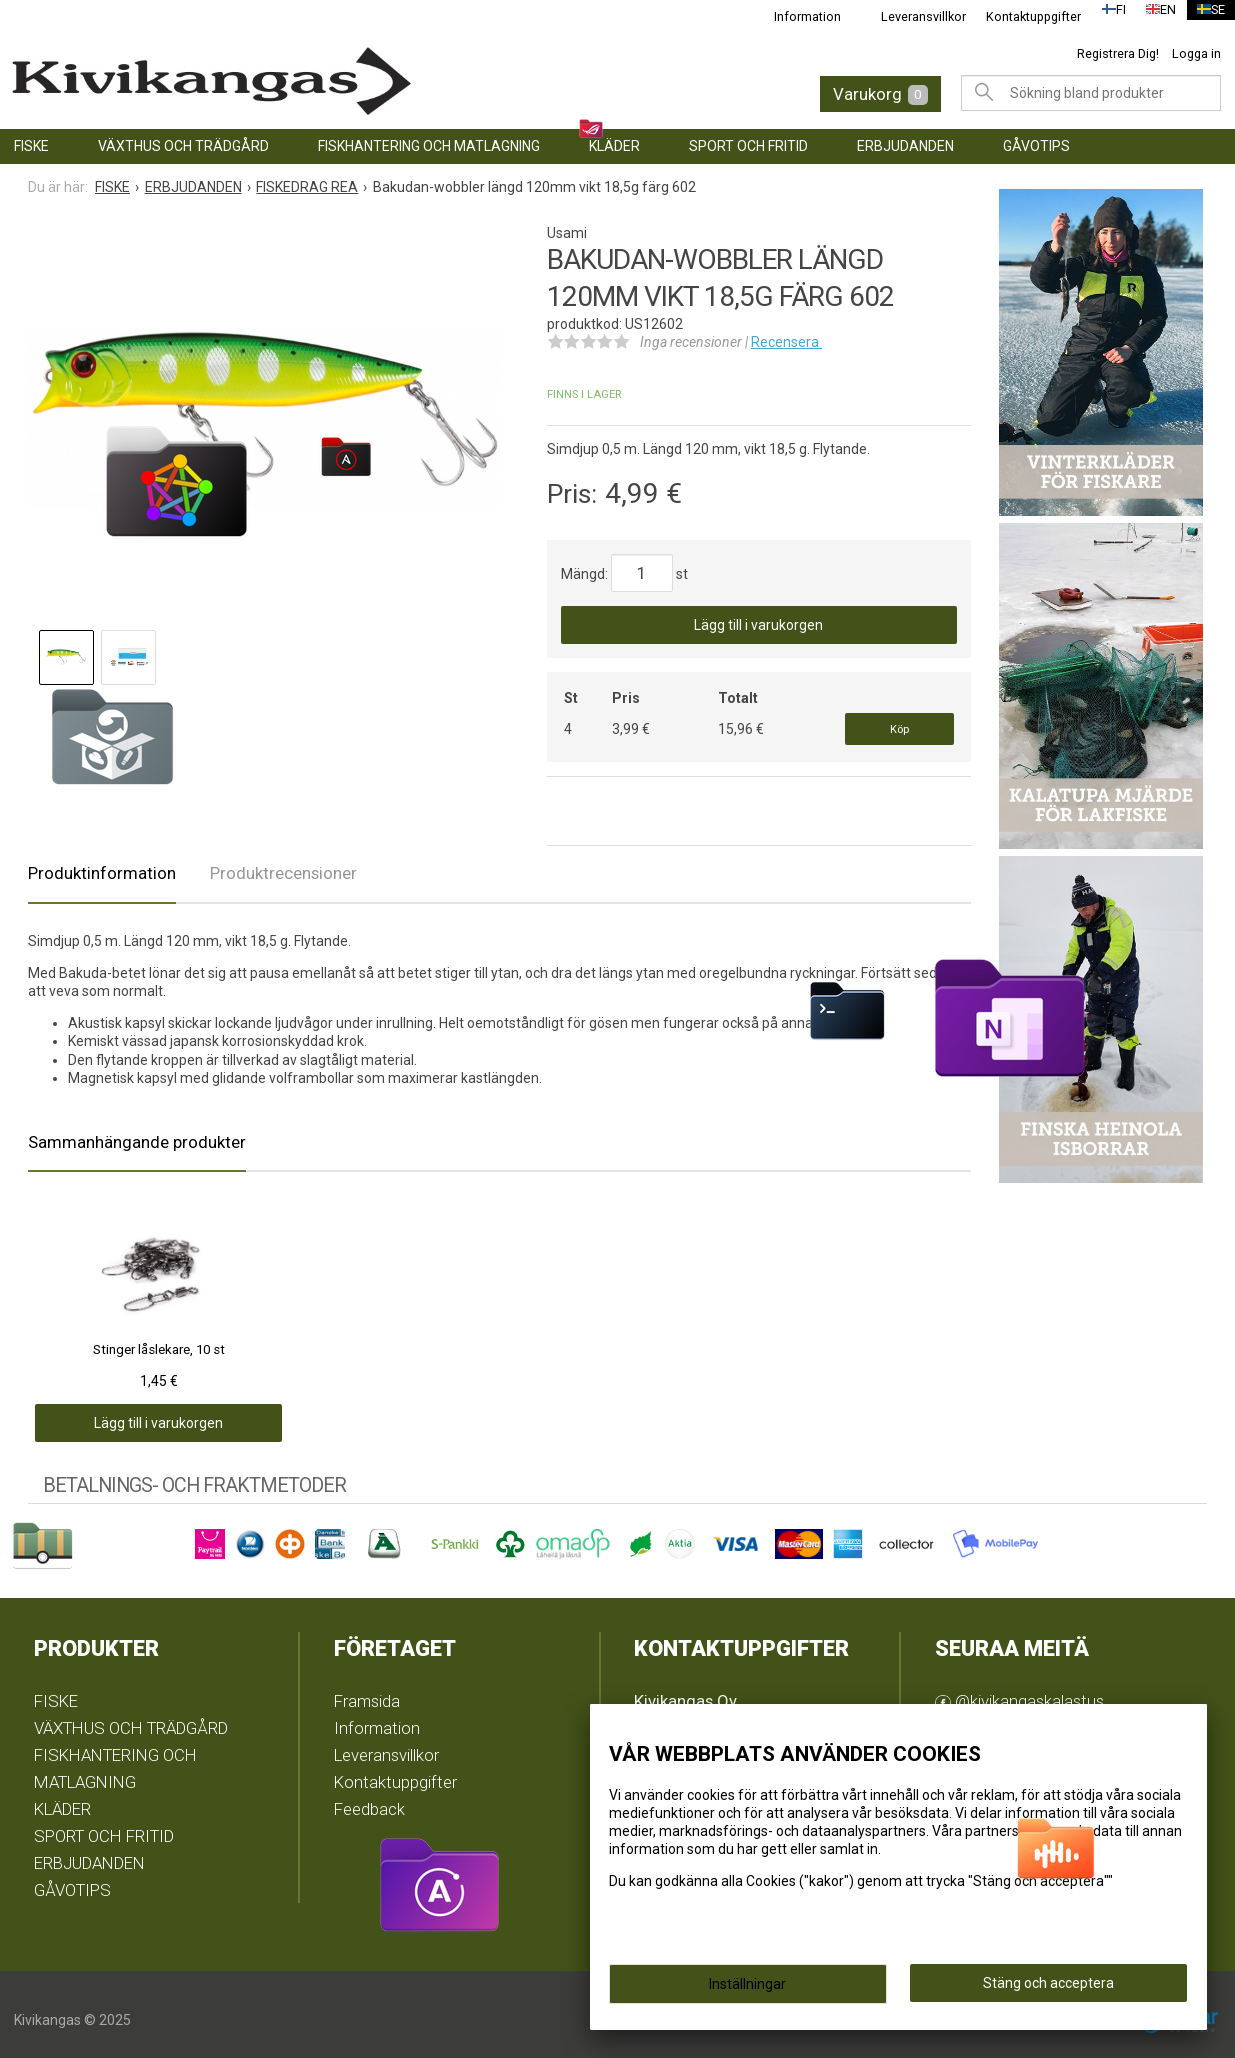 The height and width of the screenshot is (2058, 1235). I want to click on open ASUS Republic of Gamers files folder, so click(591, 129).